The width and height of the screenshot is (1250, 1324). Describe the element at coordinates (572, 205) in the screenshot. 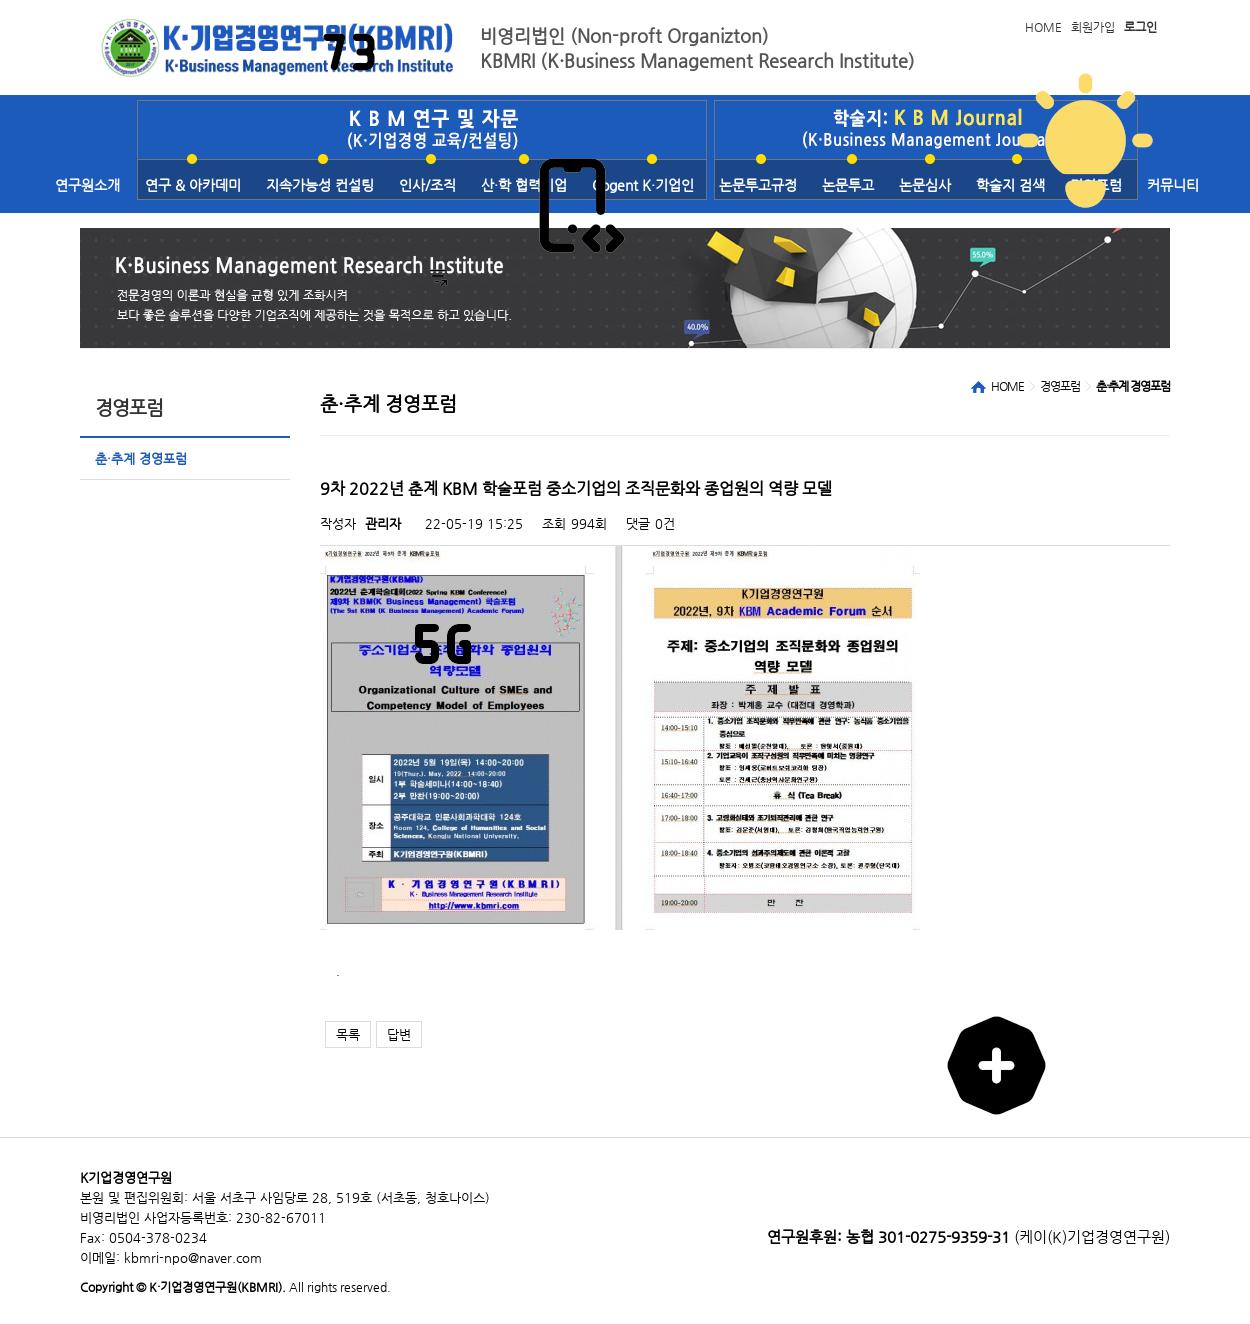

I see `access mobile development tools` at that location.